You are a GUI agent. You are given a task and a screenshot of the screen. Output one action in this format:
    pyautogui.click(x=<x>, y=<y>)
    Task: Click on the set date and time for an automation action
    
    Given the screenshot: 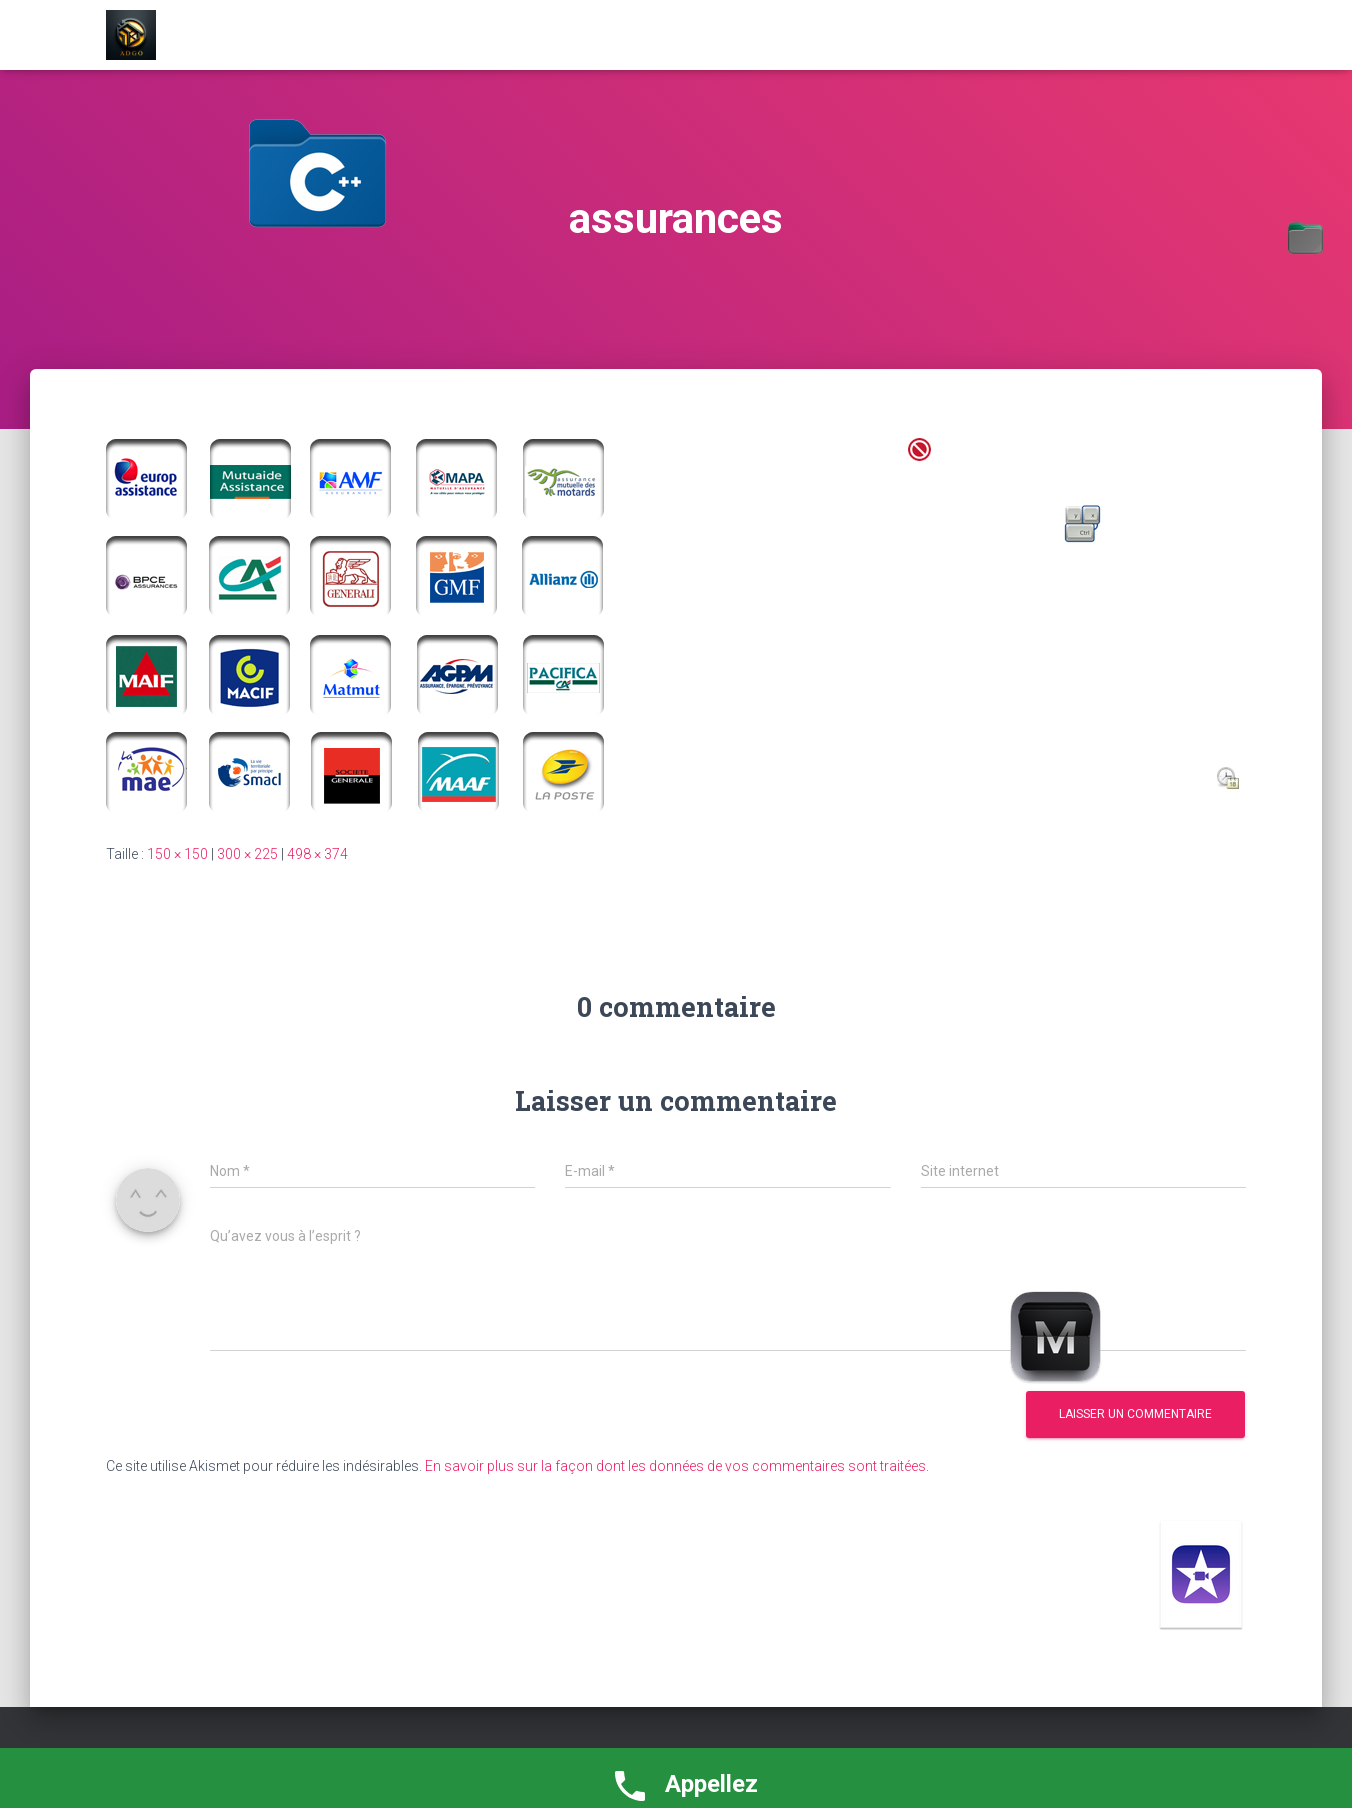 What is the action you would take?
    pyautogui.click(x=1228, y=778)
    